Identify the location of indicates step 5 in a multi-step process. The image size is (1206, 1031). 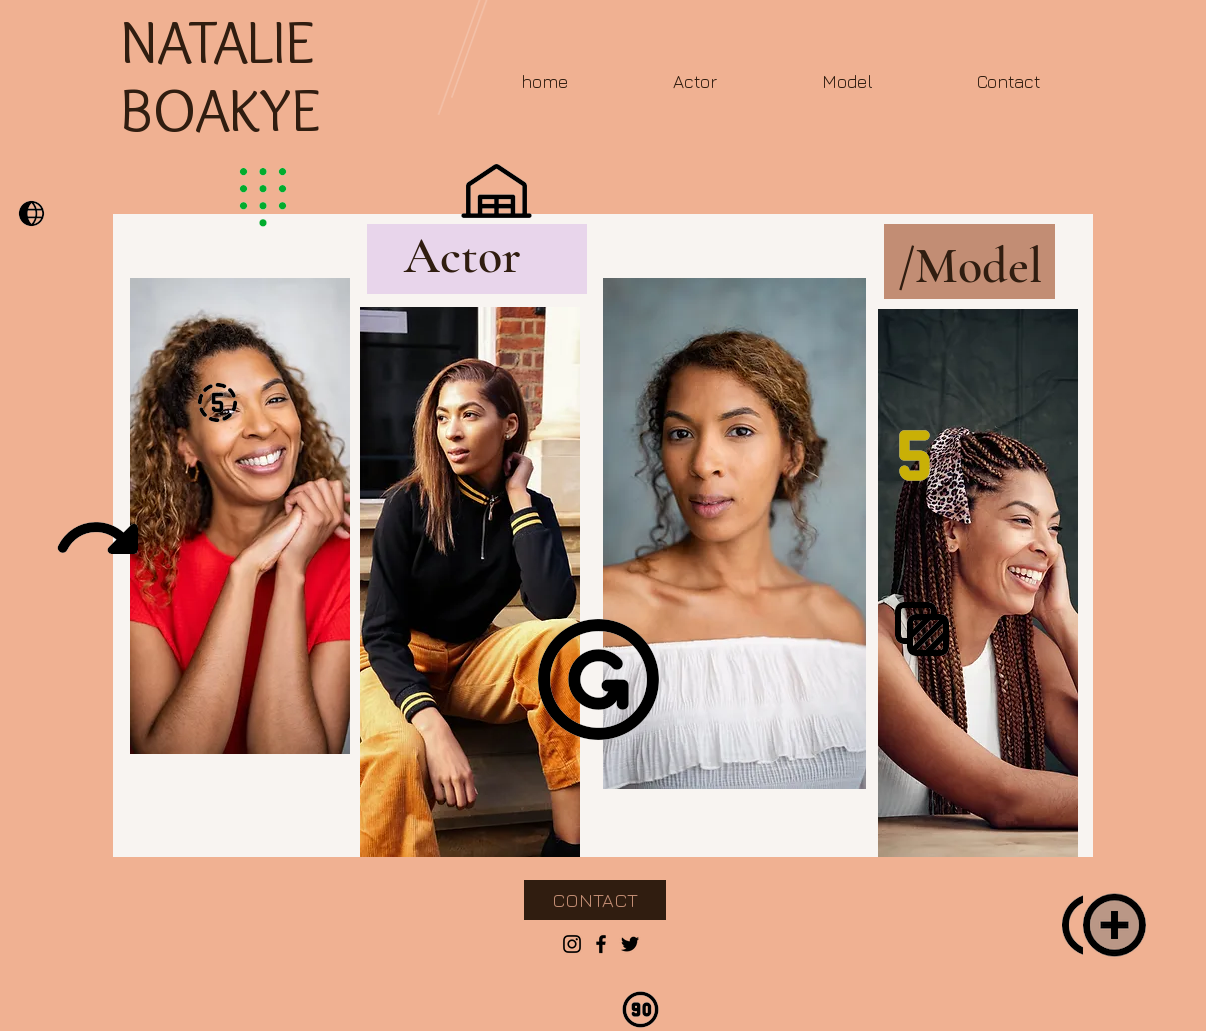
(914, 455).